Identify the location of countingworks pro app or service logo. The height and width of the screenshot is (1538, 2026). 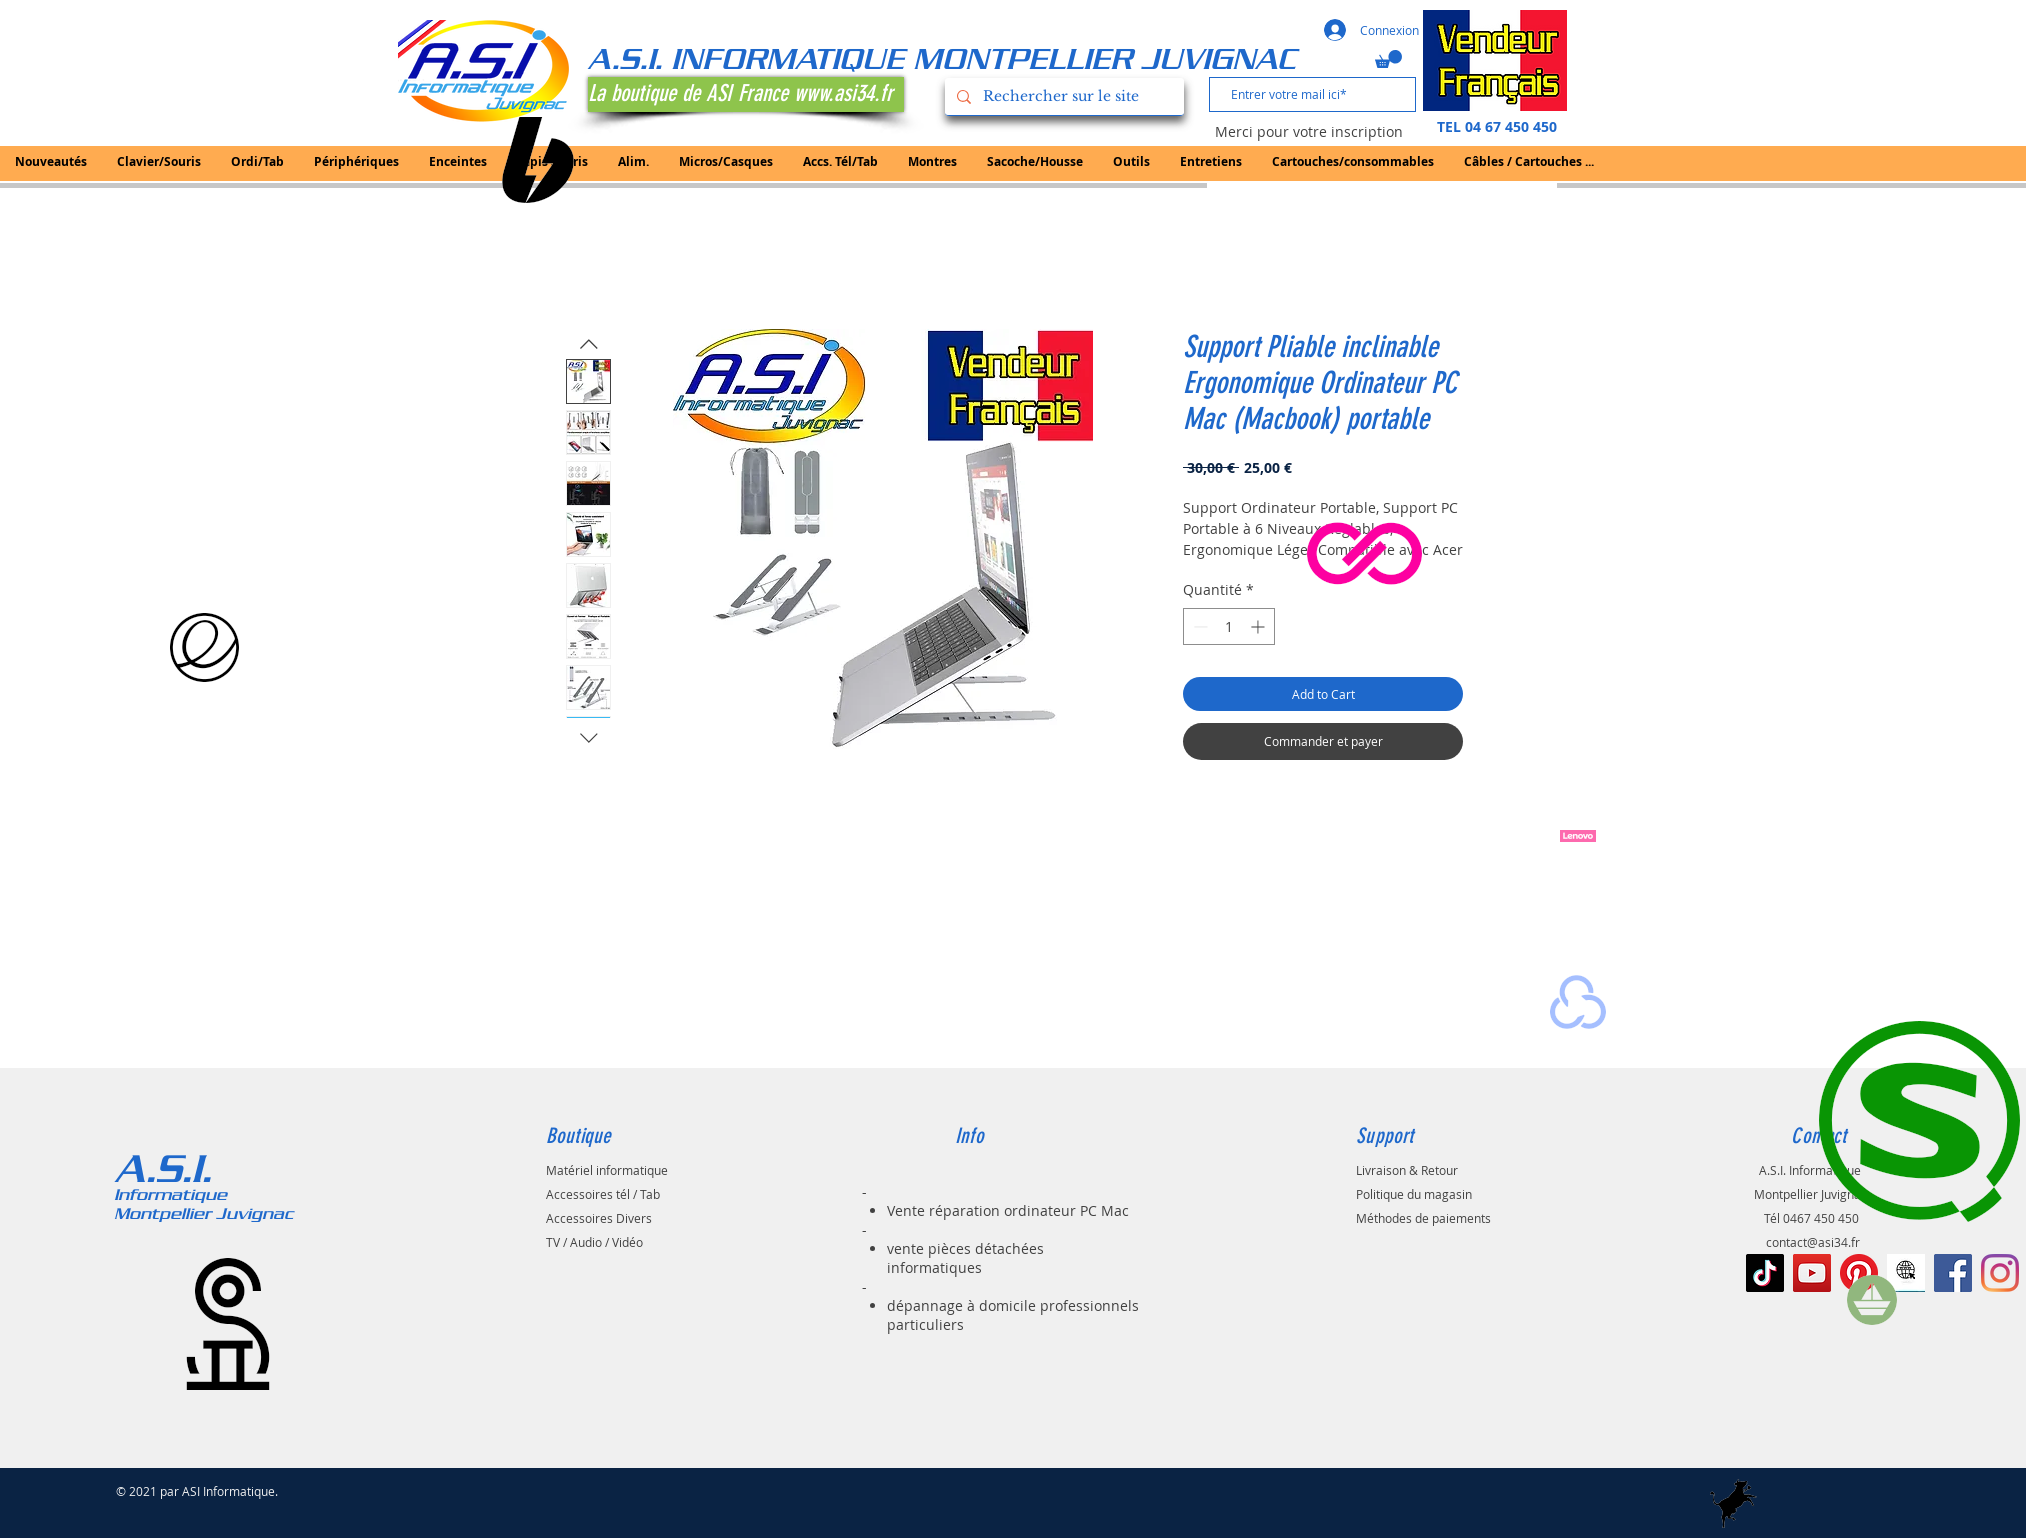
(1578, 1002).